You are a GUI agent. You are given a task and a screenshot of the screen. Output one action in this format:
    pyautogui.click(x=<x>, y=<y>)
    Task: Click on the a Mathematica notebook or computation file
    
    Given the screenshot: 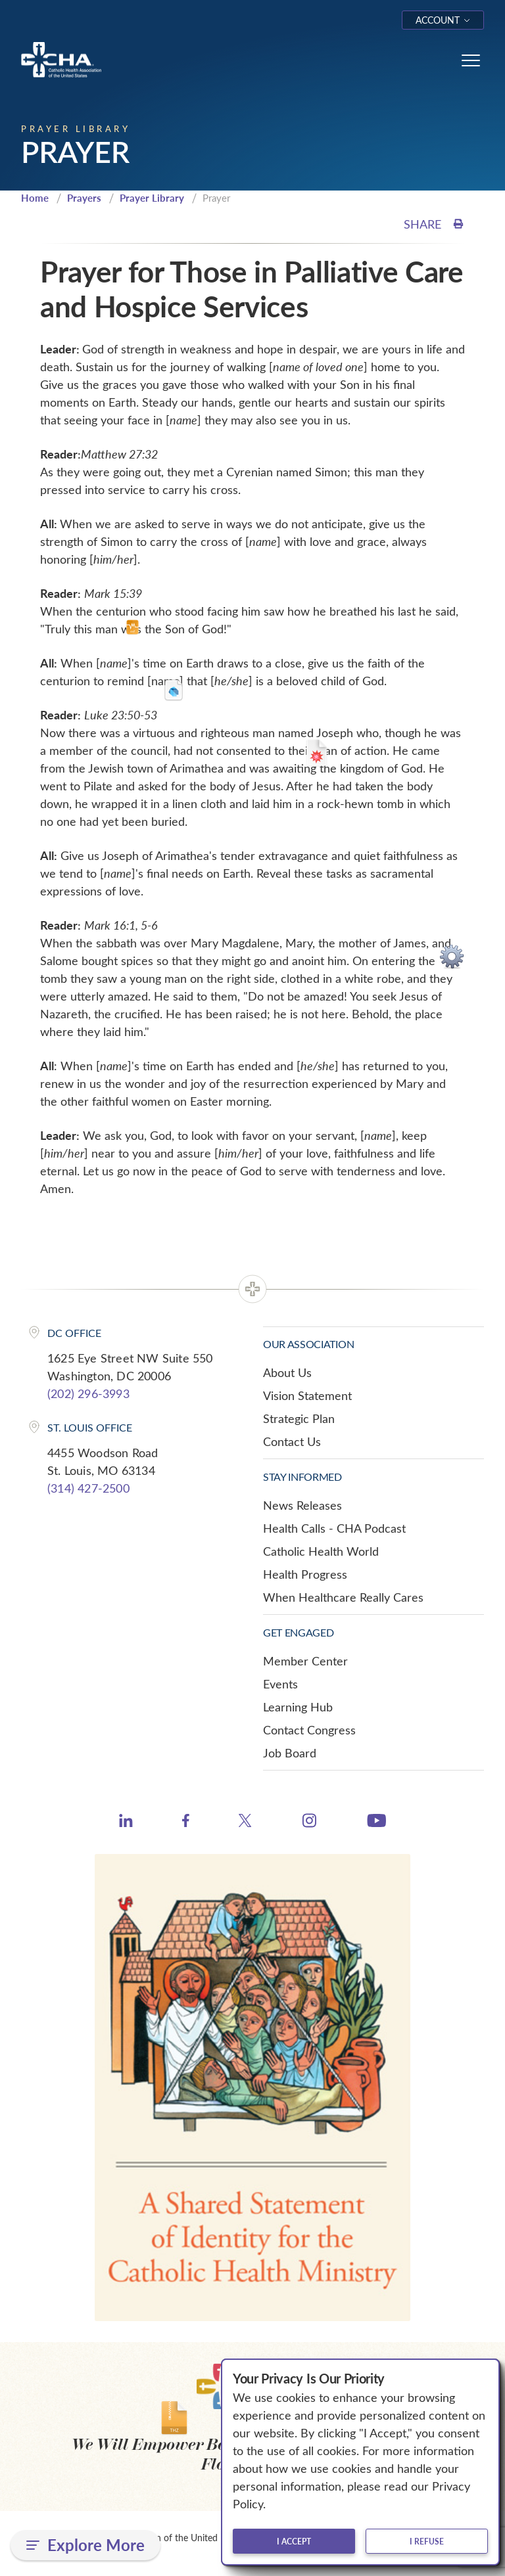 What is the action you would take?
    pyautogui.click(x=316, y=753)
    